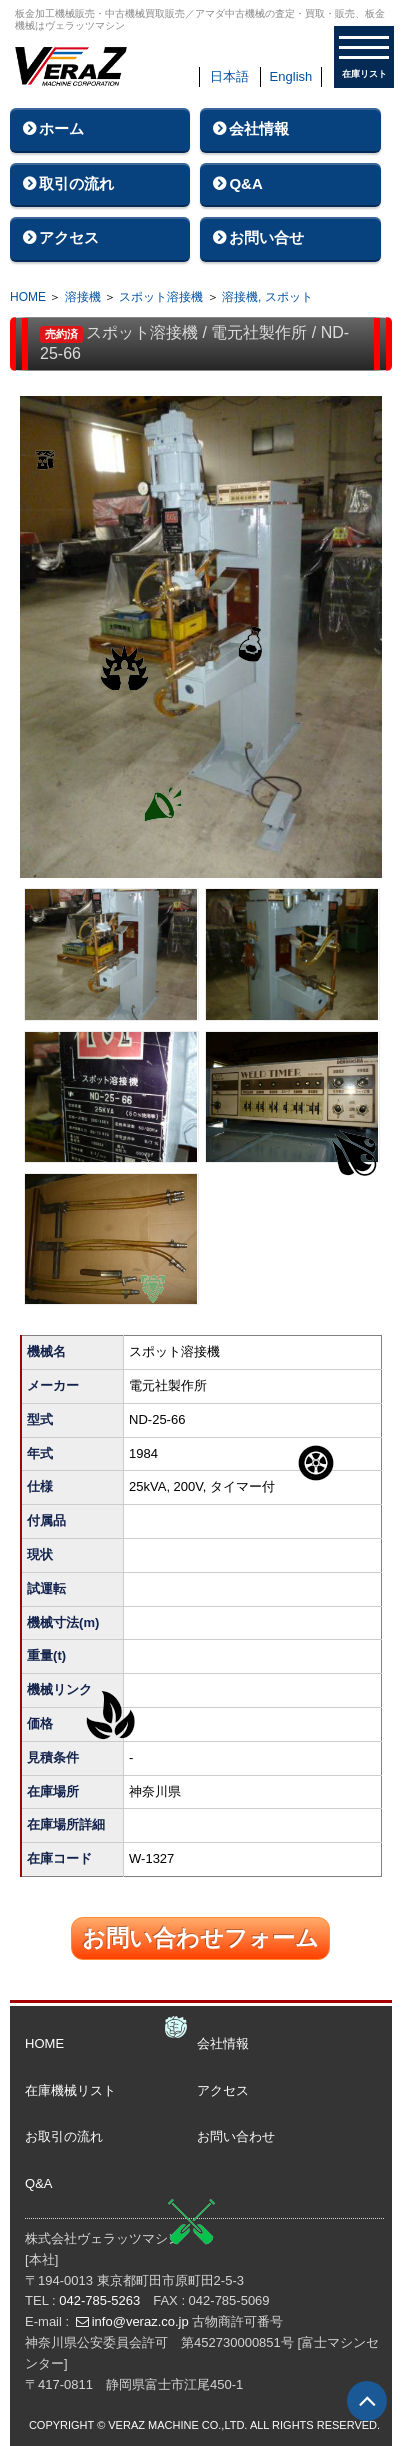  I want to click on activate a power-up or special ability, so click(124, 666).